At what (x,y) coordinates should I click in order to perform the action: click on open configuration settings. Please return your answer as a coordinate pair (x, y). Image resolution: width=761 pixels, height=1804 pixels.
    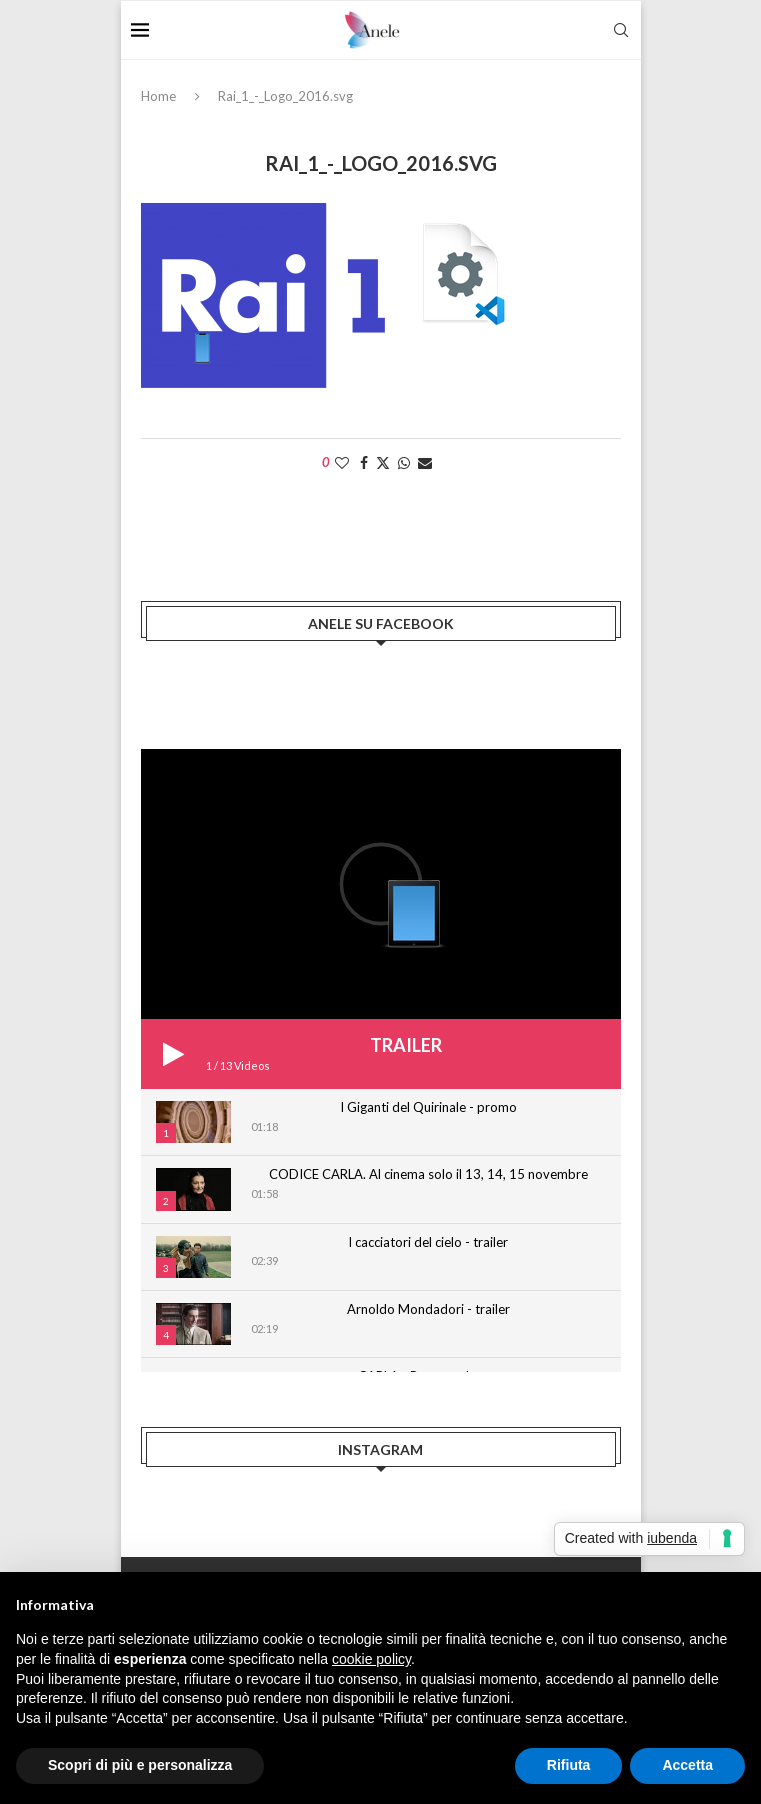
    Looking at the image, I should click on (460, 274).